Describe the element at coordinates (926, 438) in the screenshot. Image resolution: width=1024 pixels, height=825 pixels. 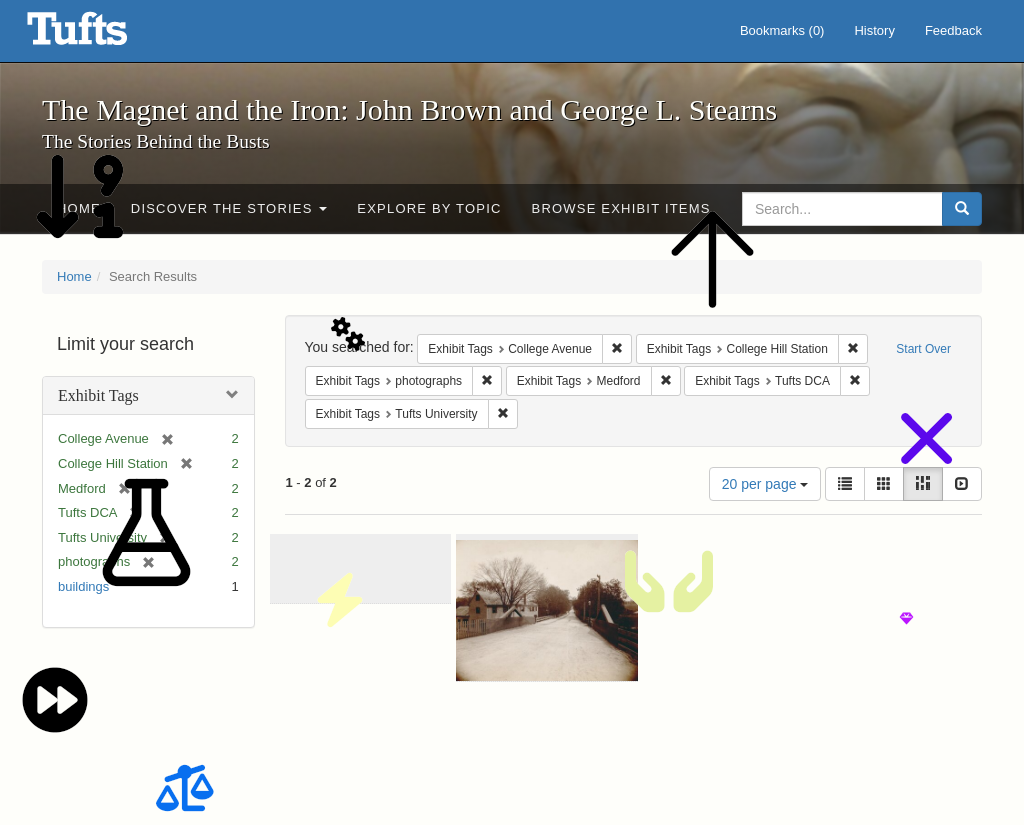
I see `close or dismiss a dialog` at that location.